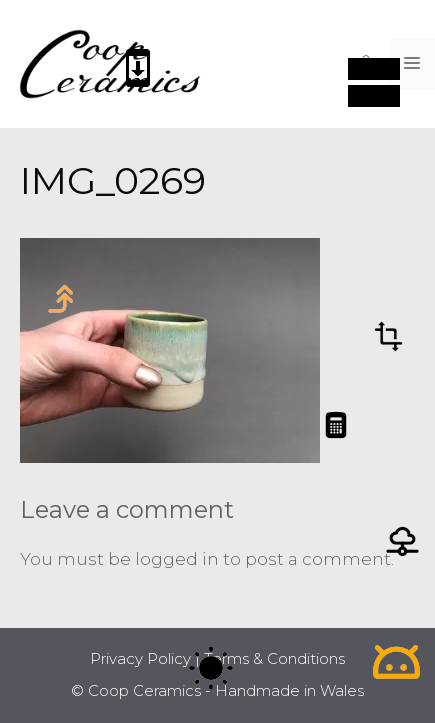 This screenshot has width=435, height=723. Describe the element at coordinates (396, 663) in the screenshot. I see `android device or operating system indicator` at that location.